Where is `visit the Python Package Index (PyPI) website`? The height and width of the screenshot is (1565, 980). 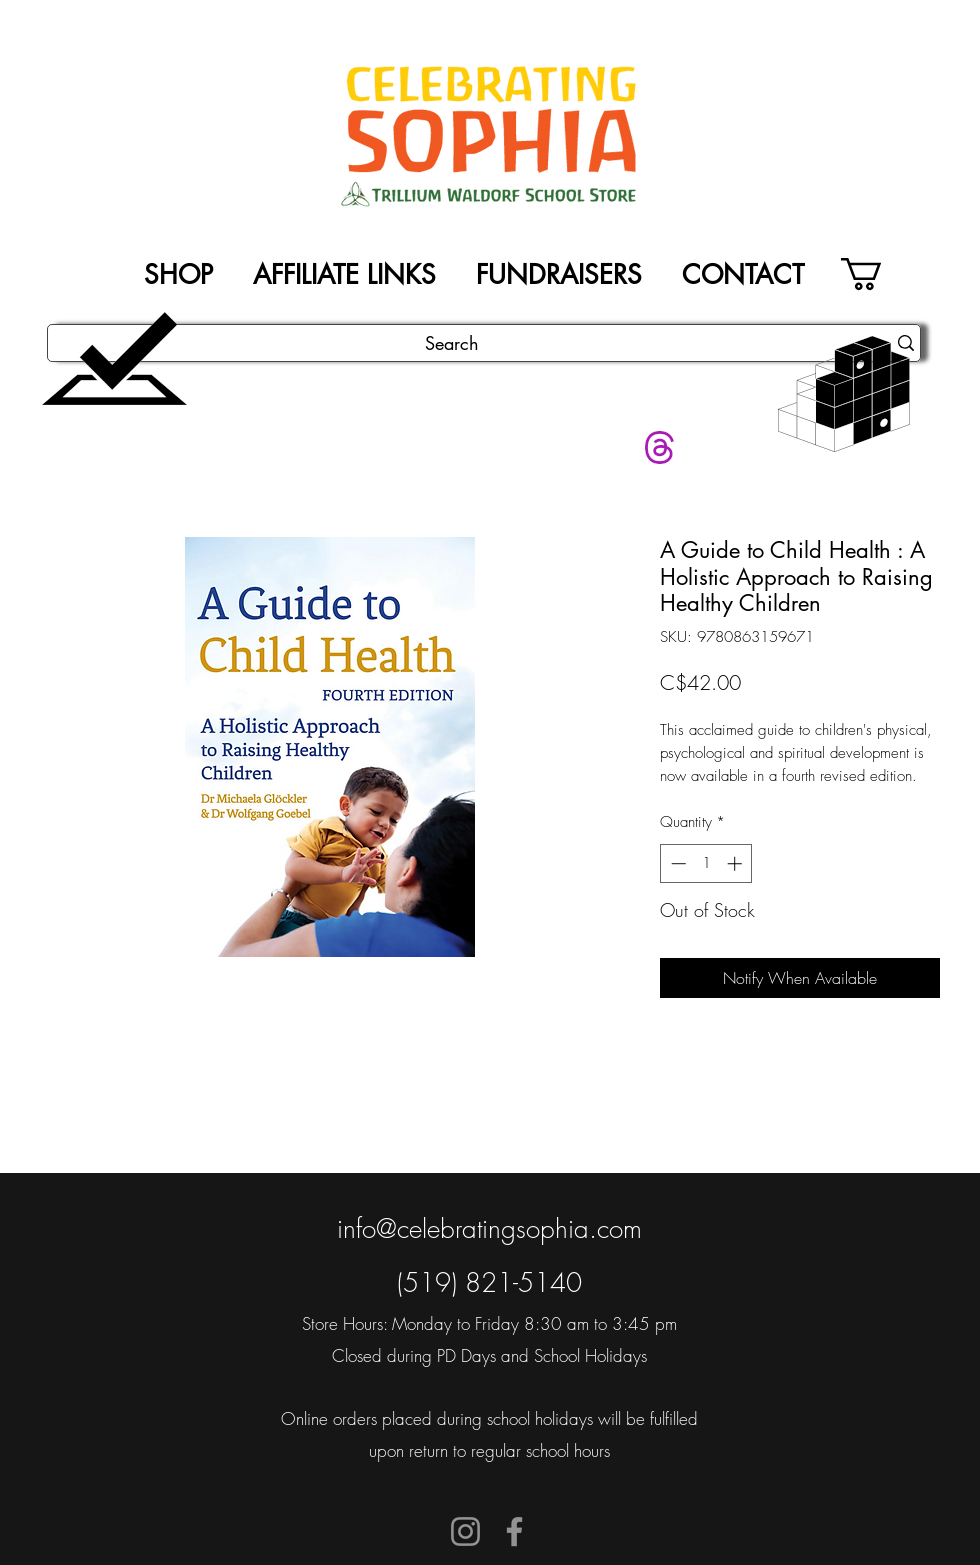 visit the Python Package Index (PyPI) website is located at coordinates (844, 394).